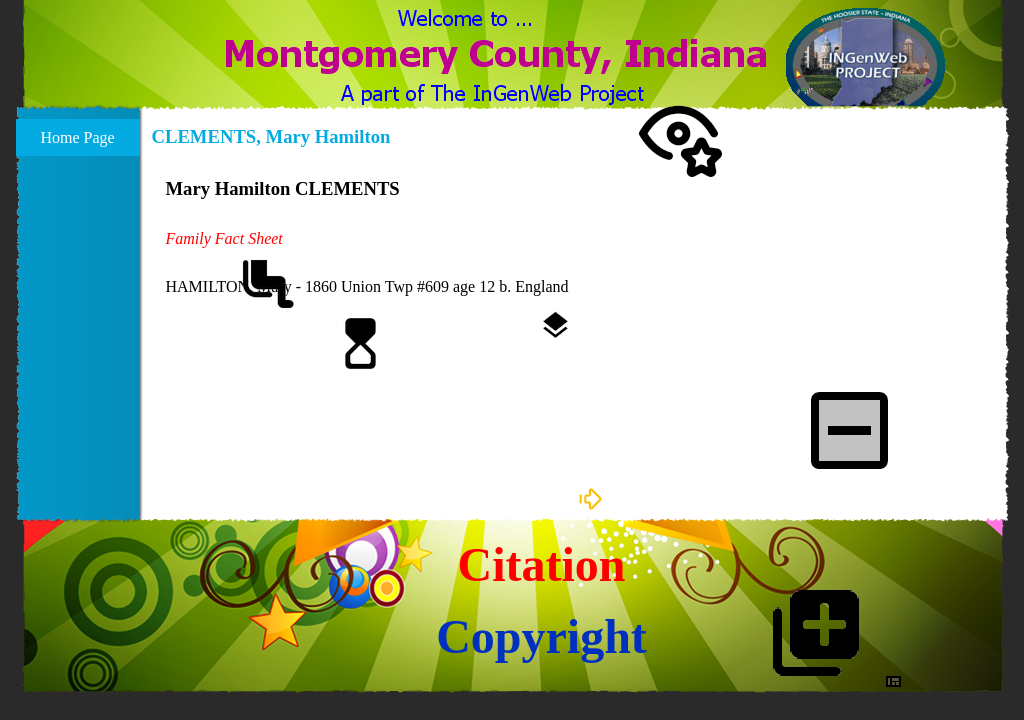  I want to click on skip to end or jump forward, so click(590, 499).